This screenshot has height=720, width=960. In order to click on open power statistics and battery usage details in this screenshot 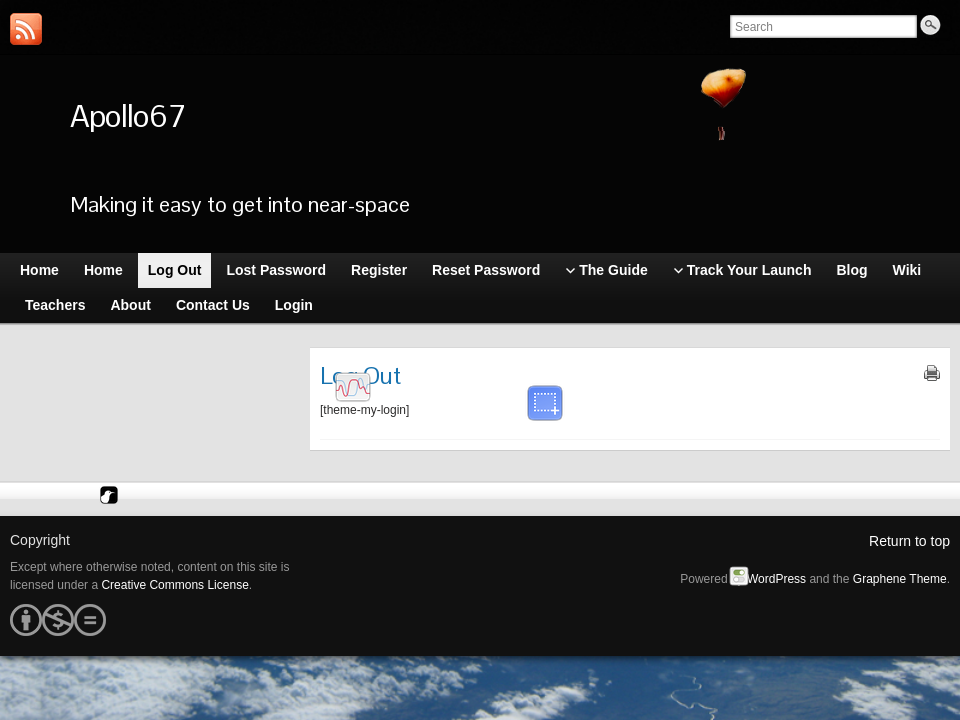, I will do `click(353, 387)`.